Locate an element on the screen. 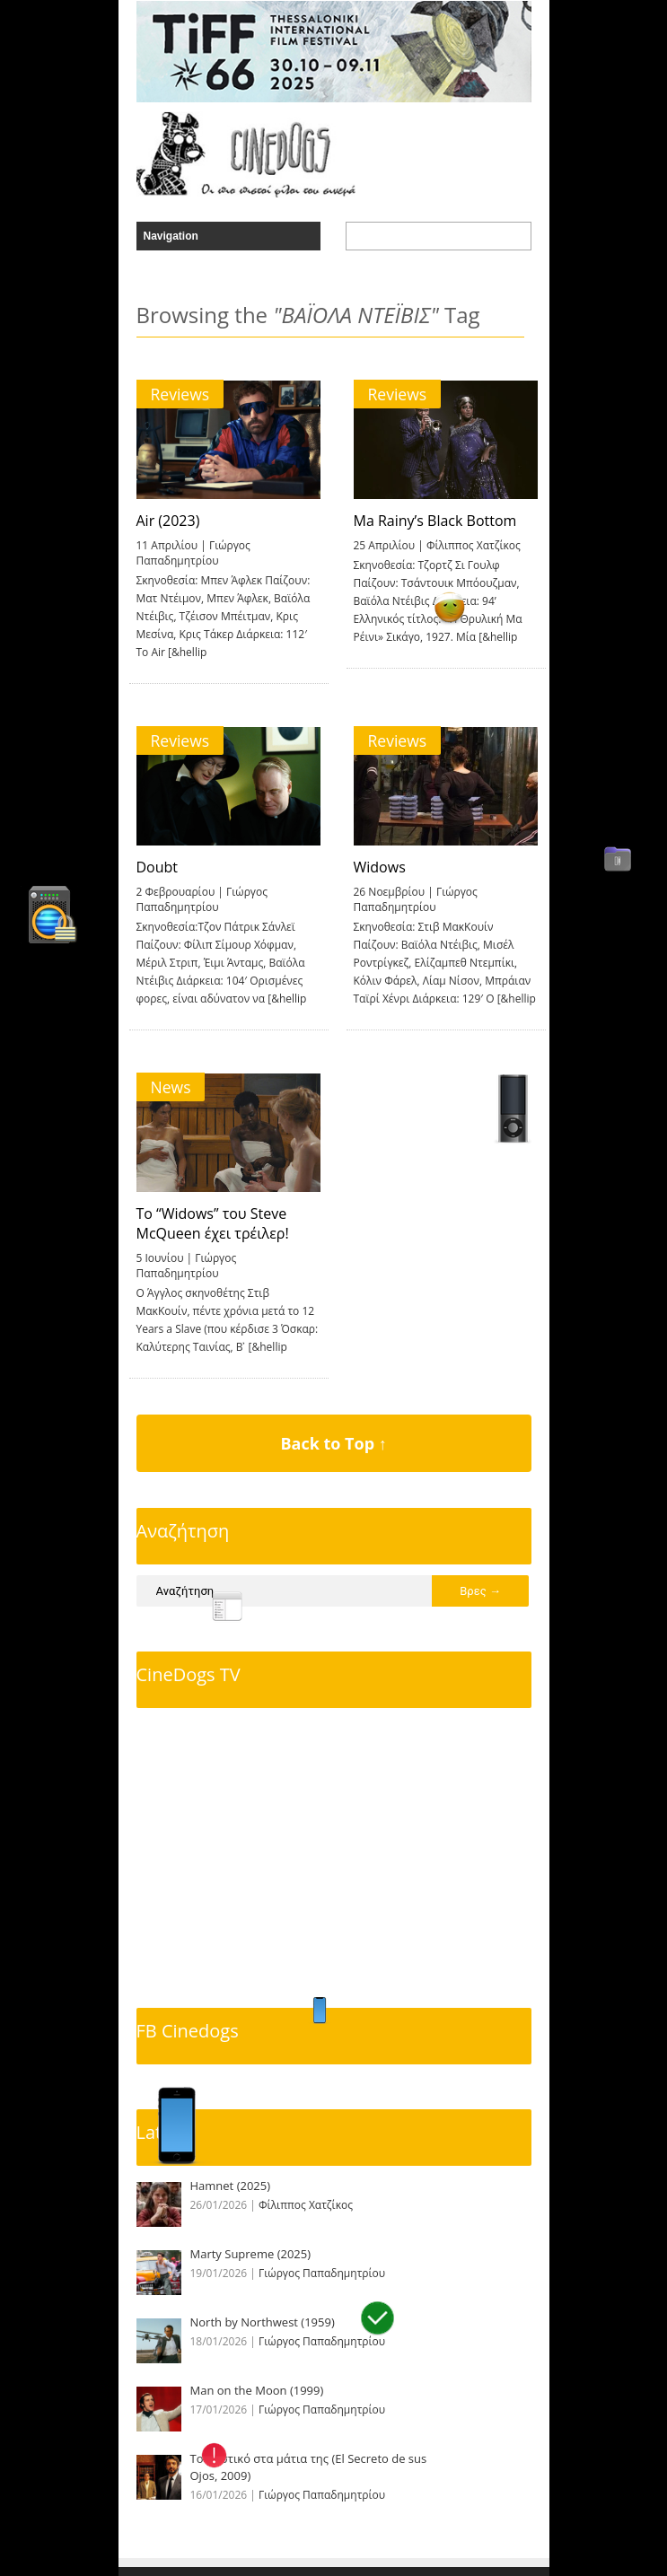 This screenshot has height=2576, width=667. access your templates folder is located at coordinates (618, 859).